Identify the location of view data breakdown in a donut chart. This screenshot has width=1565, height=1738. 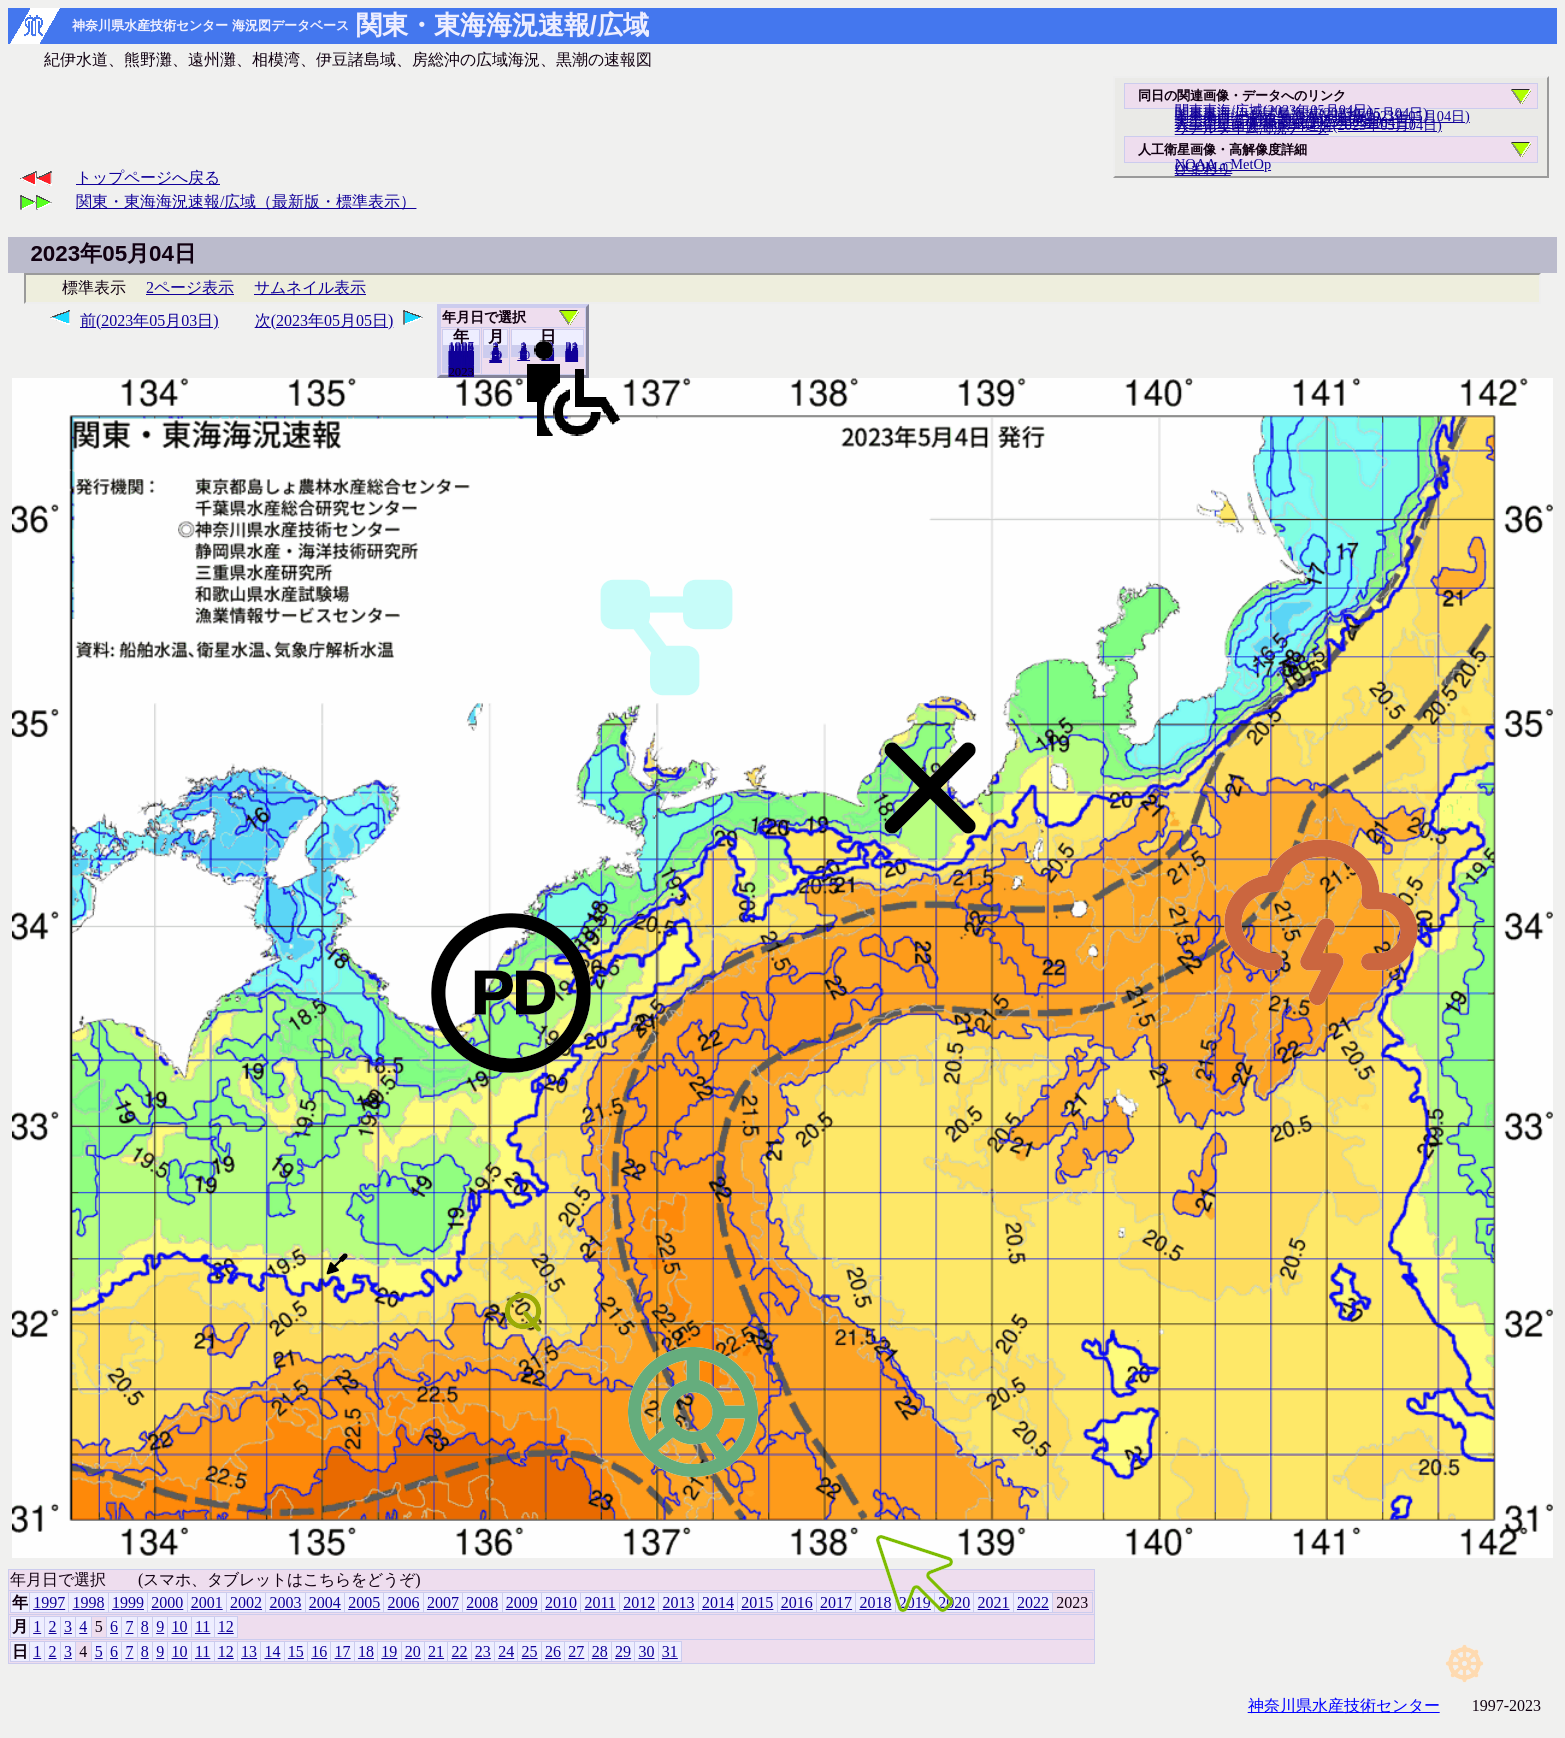
(693, 1412).